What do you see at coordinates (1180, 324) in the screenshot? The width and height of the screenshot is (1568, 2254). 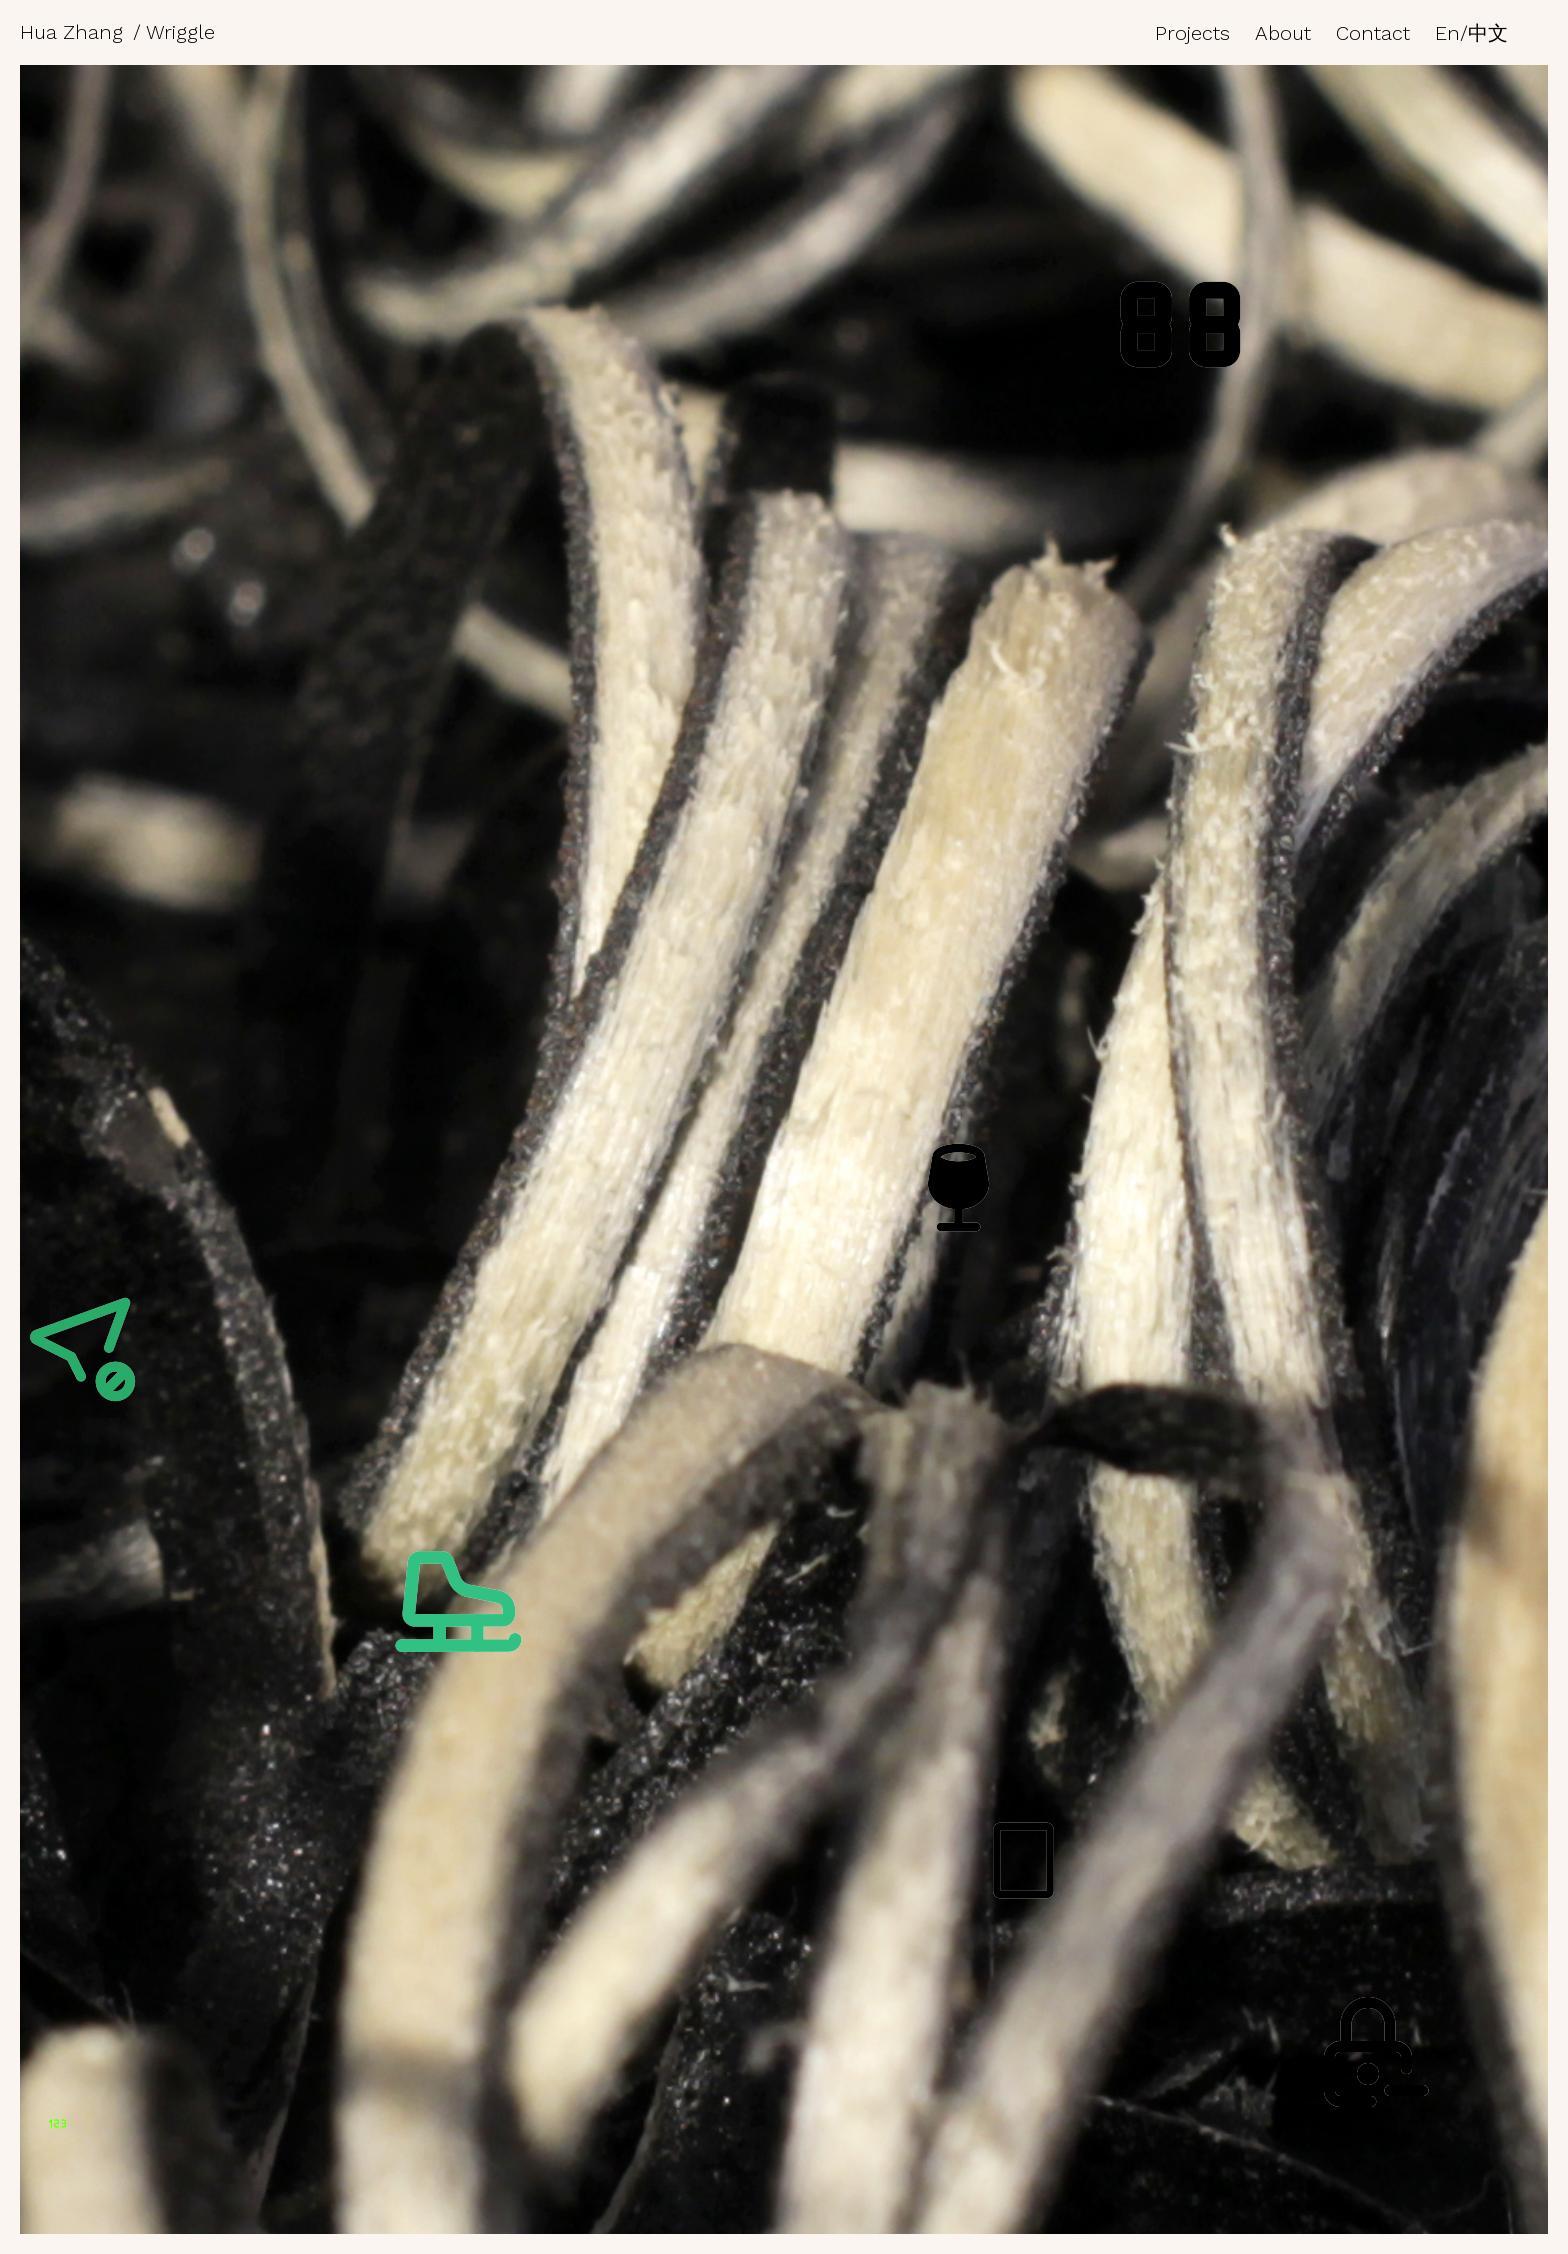 I see `displays the number 88 as a numeric indicator or count` at bounding box center [1180, 324].